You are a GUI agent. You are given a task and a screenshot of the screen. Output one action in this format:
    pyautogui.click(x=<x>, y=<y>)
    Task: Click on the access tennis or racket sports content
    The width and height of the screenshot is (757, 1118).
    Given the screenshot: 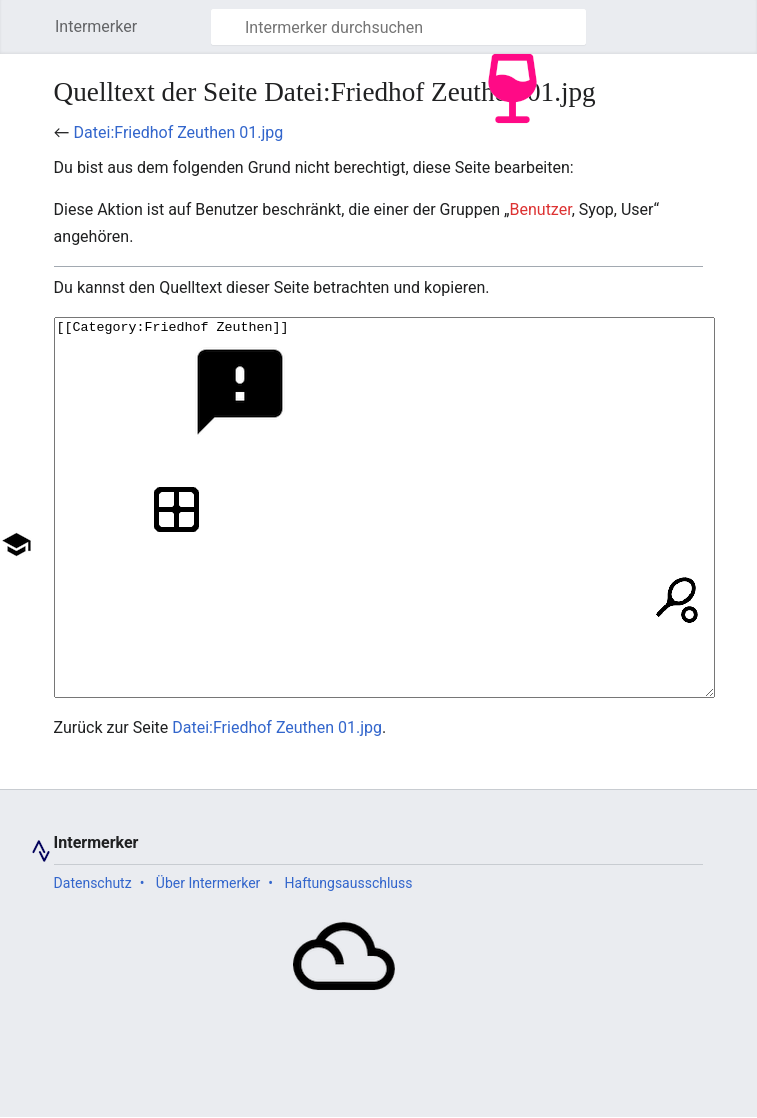 What is the action you would take?
    pyautogui.click(x=677, y=600)
    